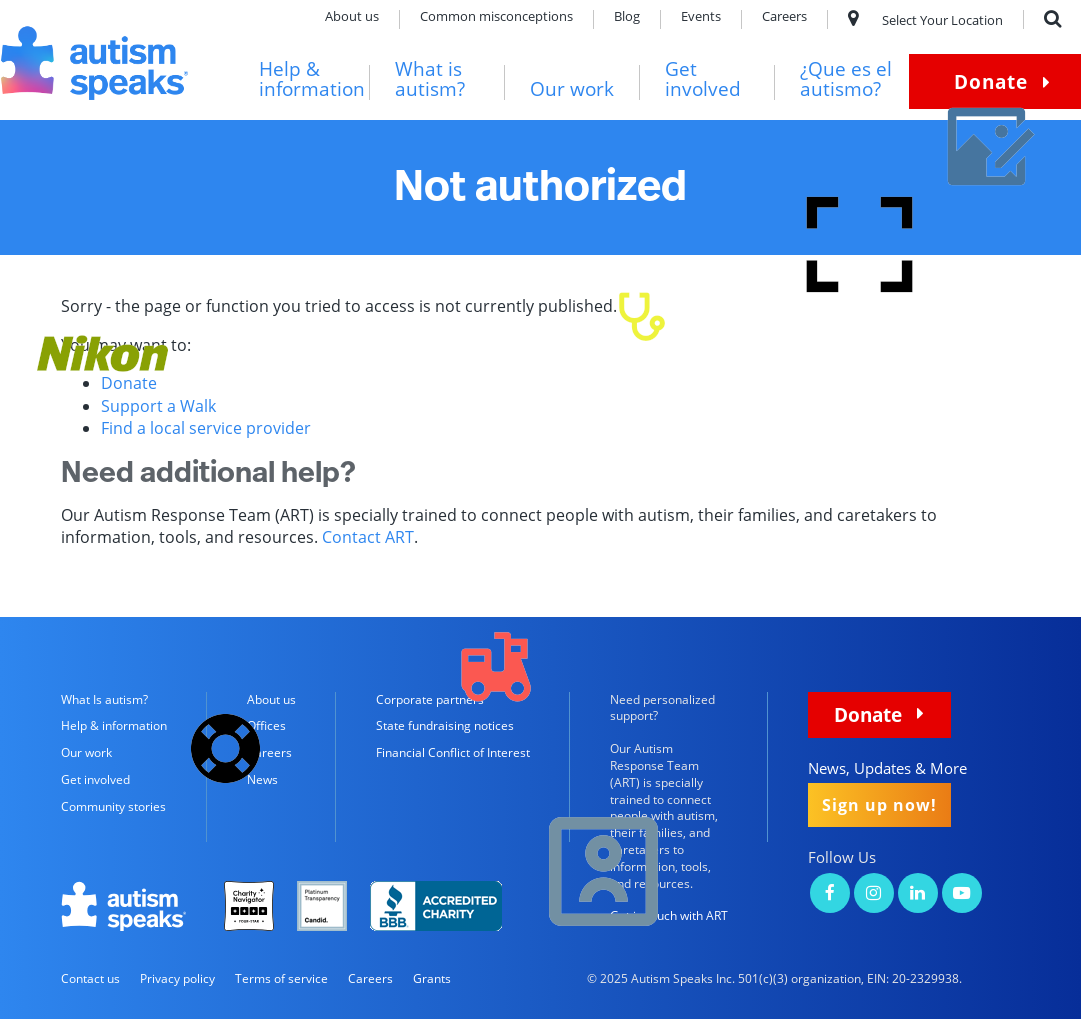 Image resolution: width=1081 pixels, height=1019 pixels. I want to click on access health or medical features, so click(639, 315).